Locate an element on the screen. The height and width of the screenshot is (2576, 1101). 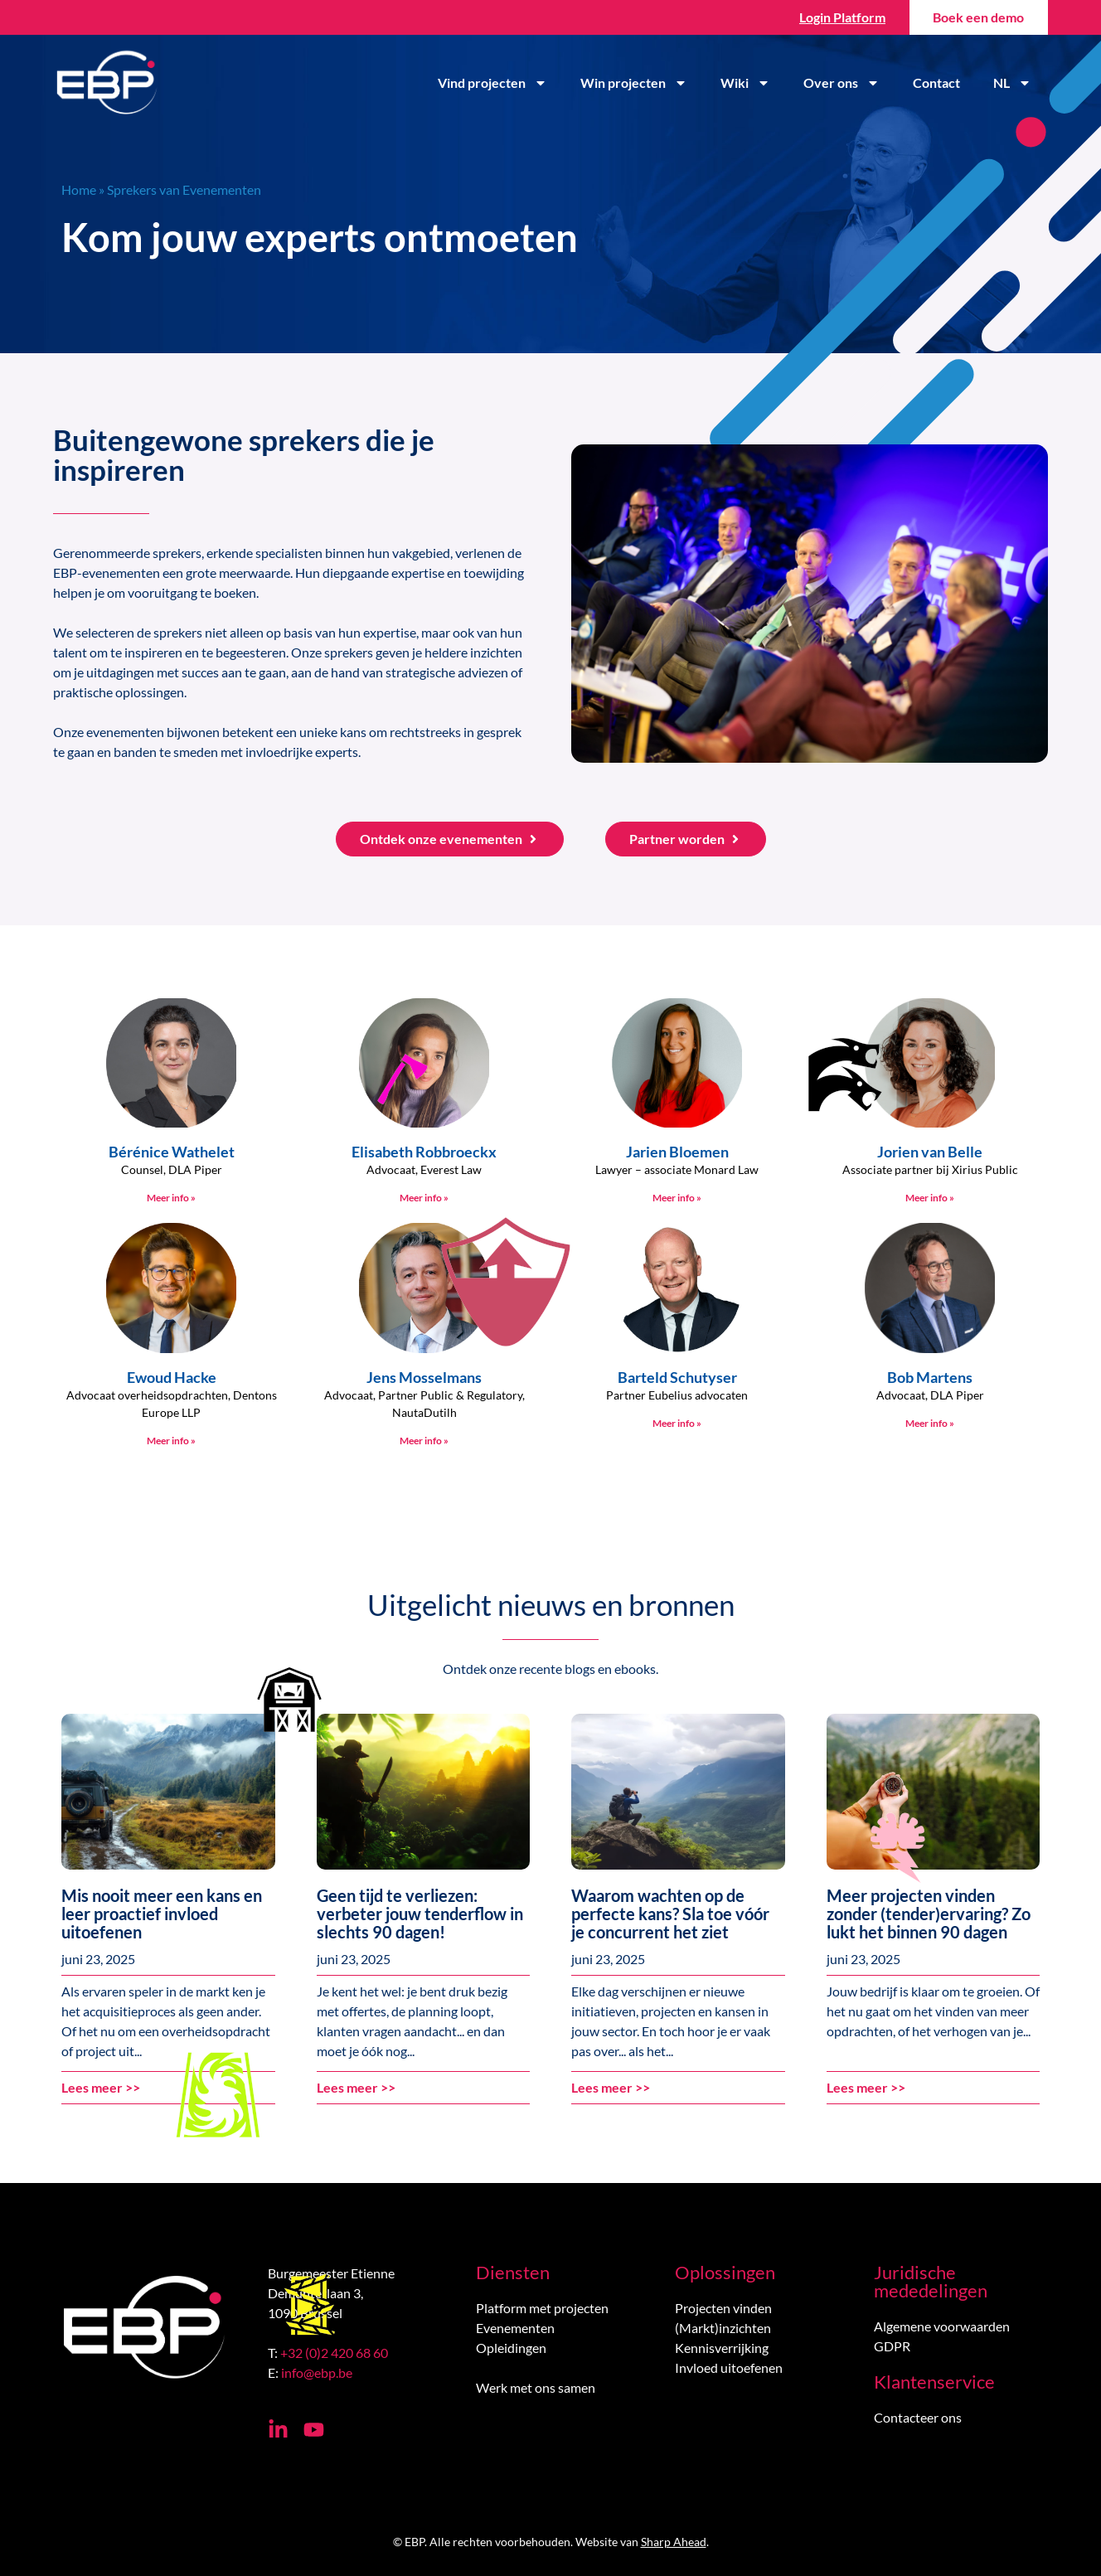
start a brainstorming session is located at coordinates (897, 1847).